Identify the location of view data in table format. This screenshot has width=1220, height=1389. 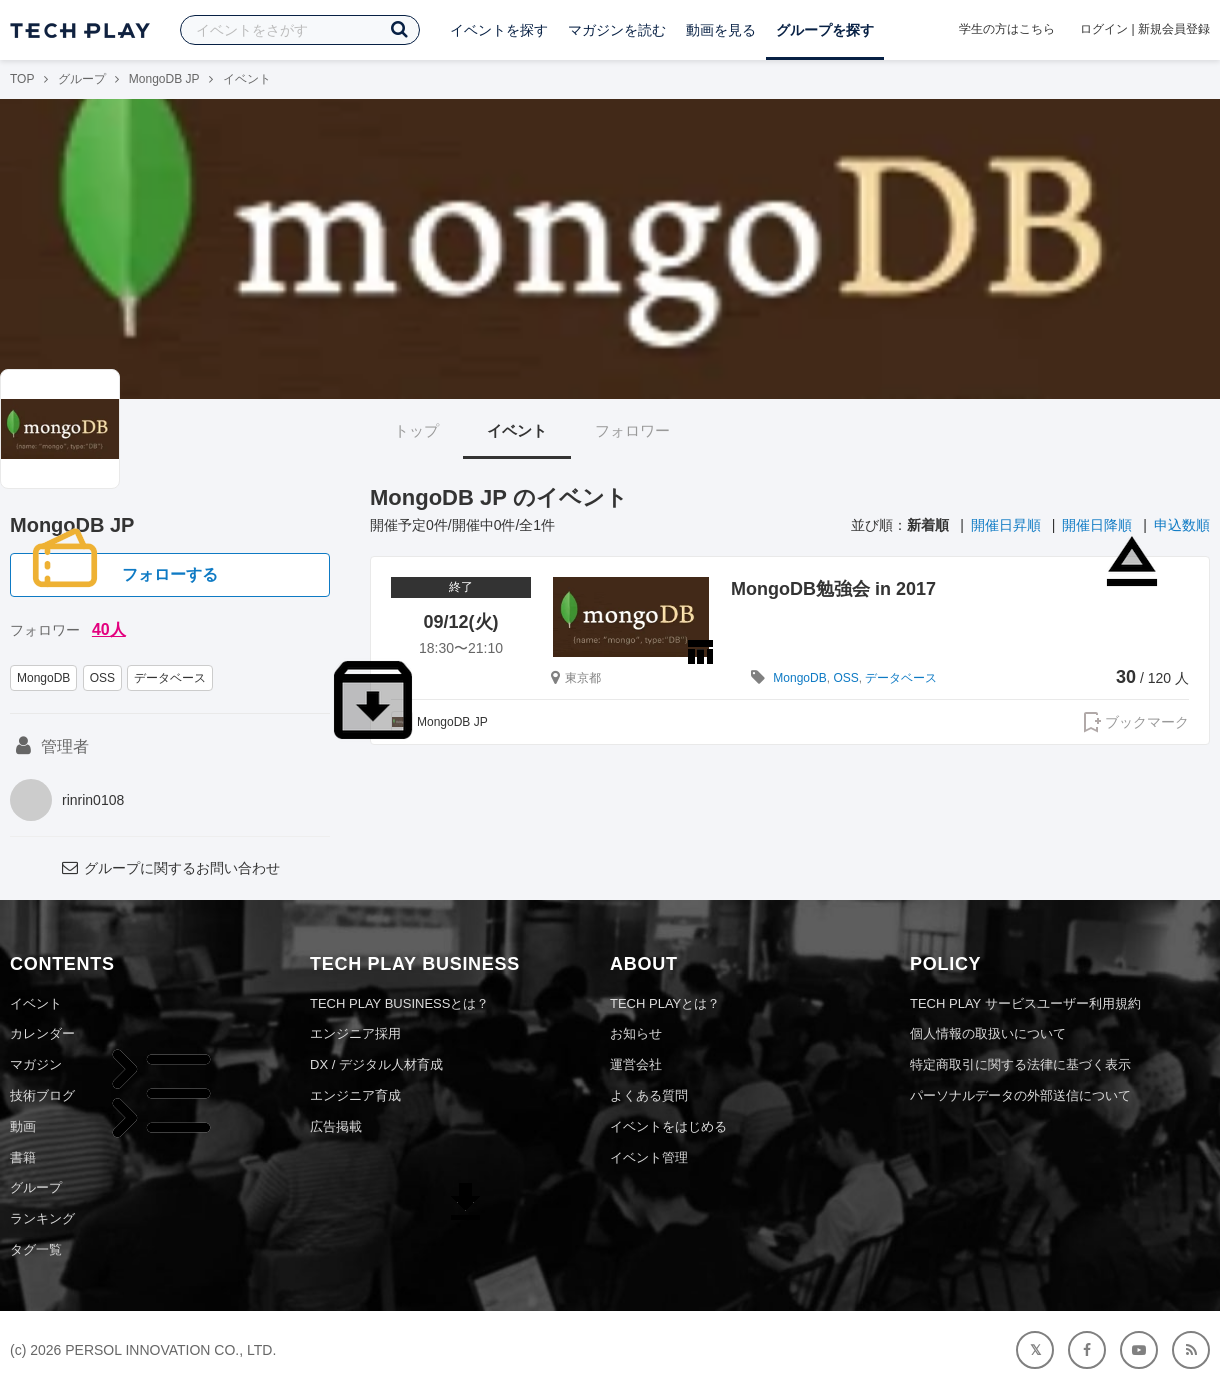
(700, 652).